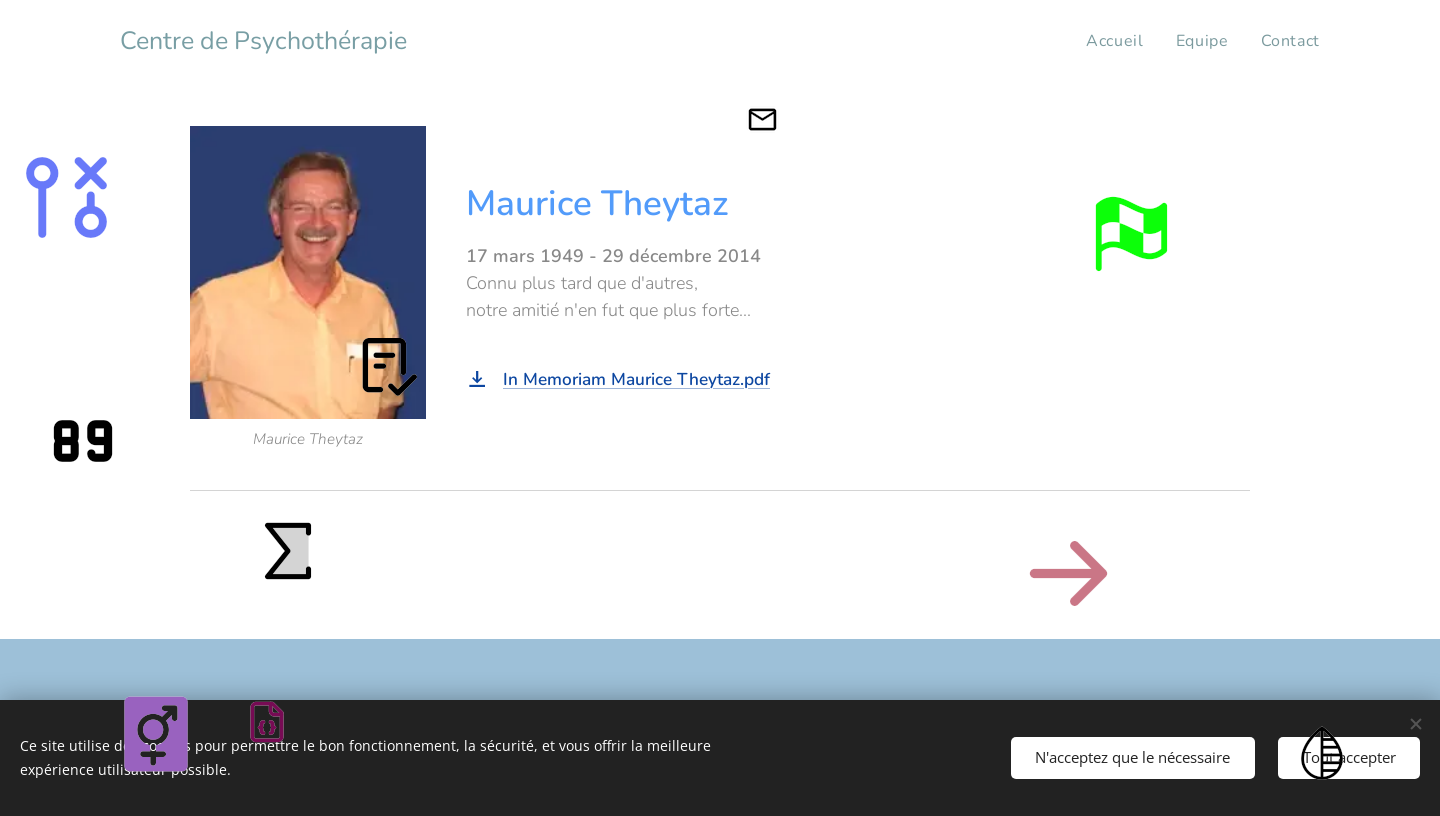 The width and height of the screenshot is (1440, 816). I want to click on open your email inbox, so click(762, 119).